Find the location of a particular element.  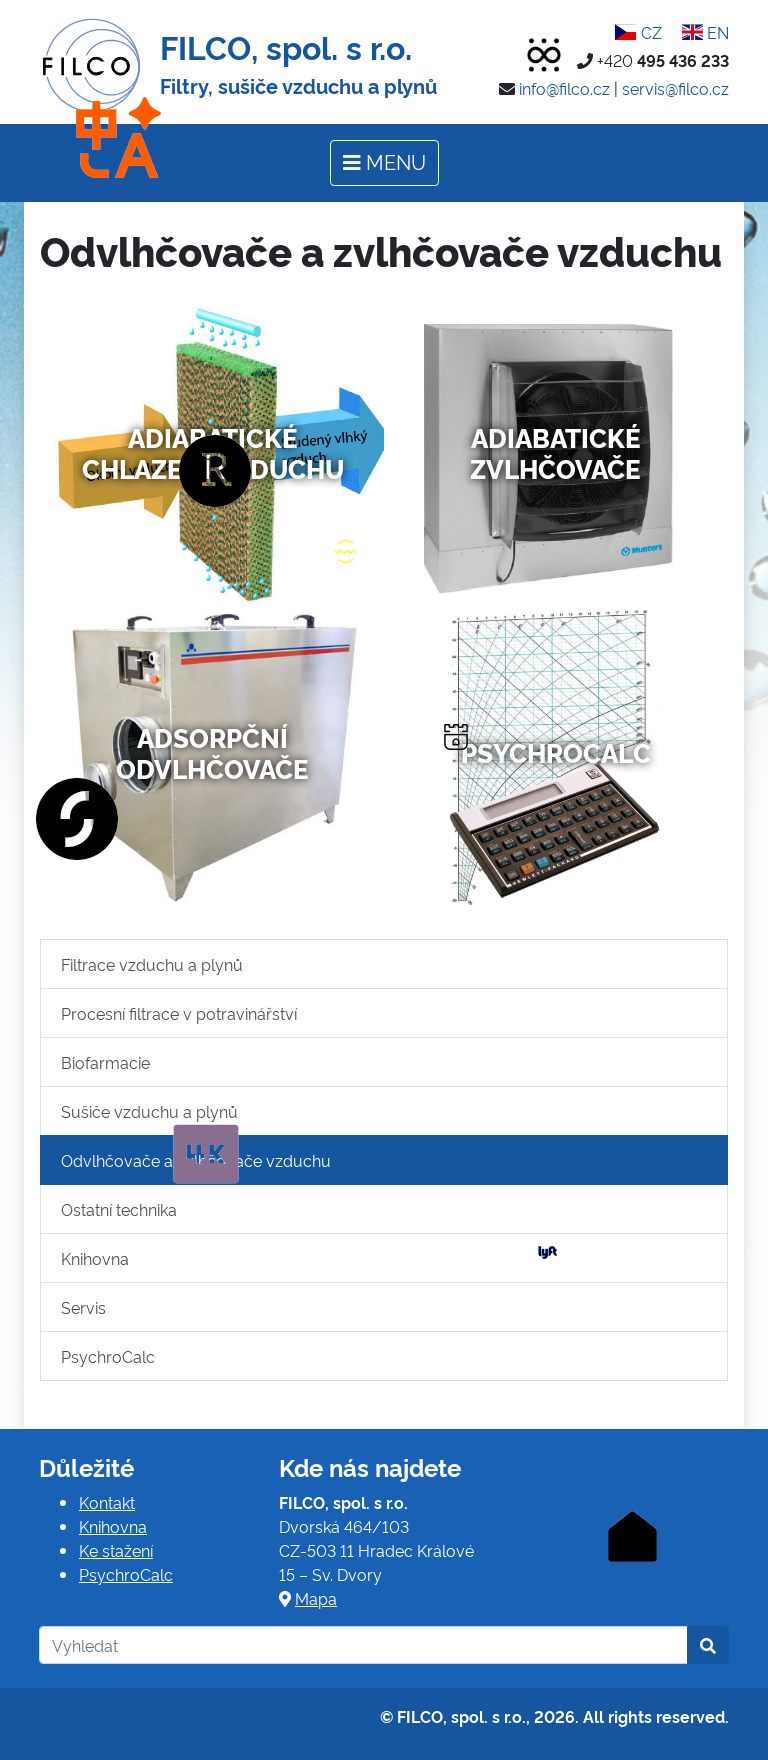

SonarQube for IDE logo is located at coordinates (345, 551).